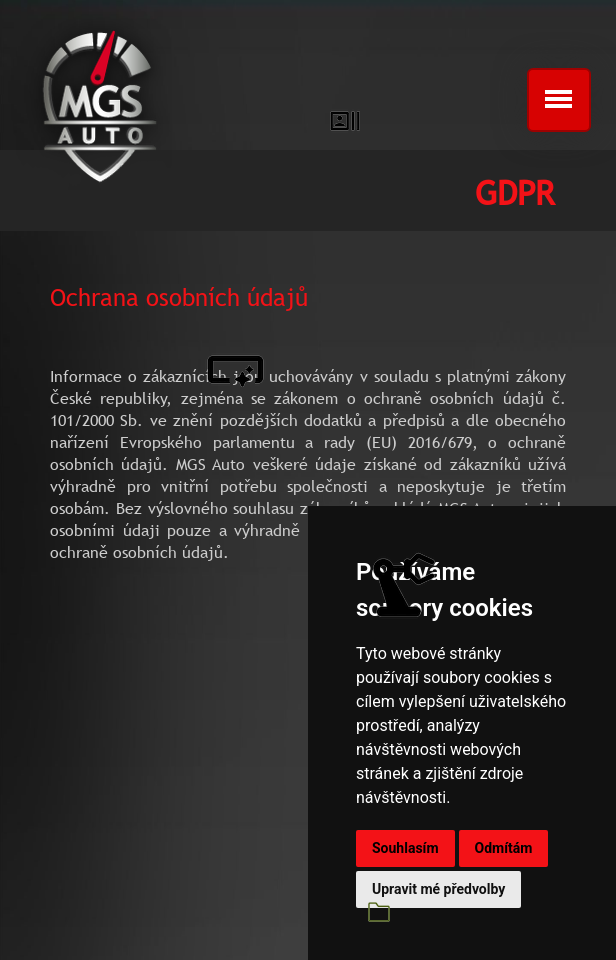  Describe the element at coordinates (379, 912) in the screenshot. I see `open folder or directory` at that location.